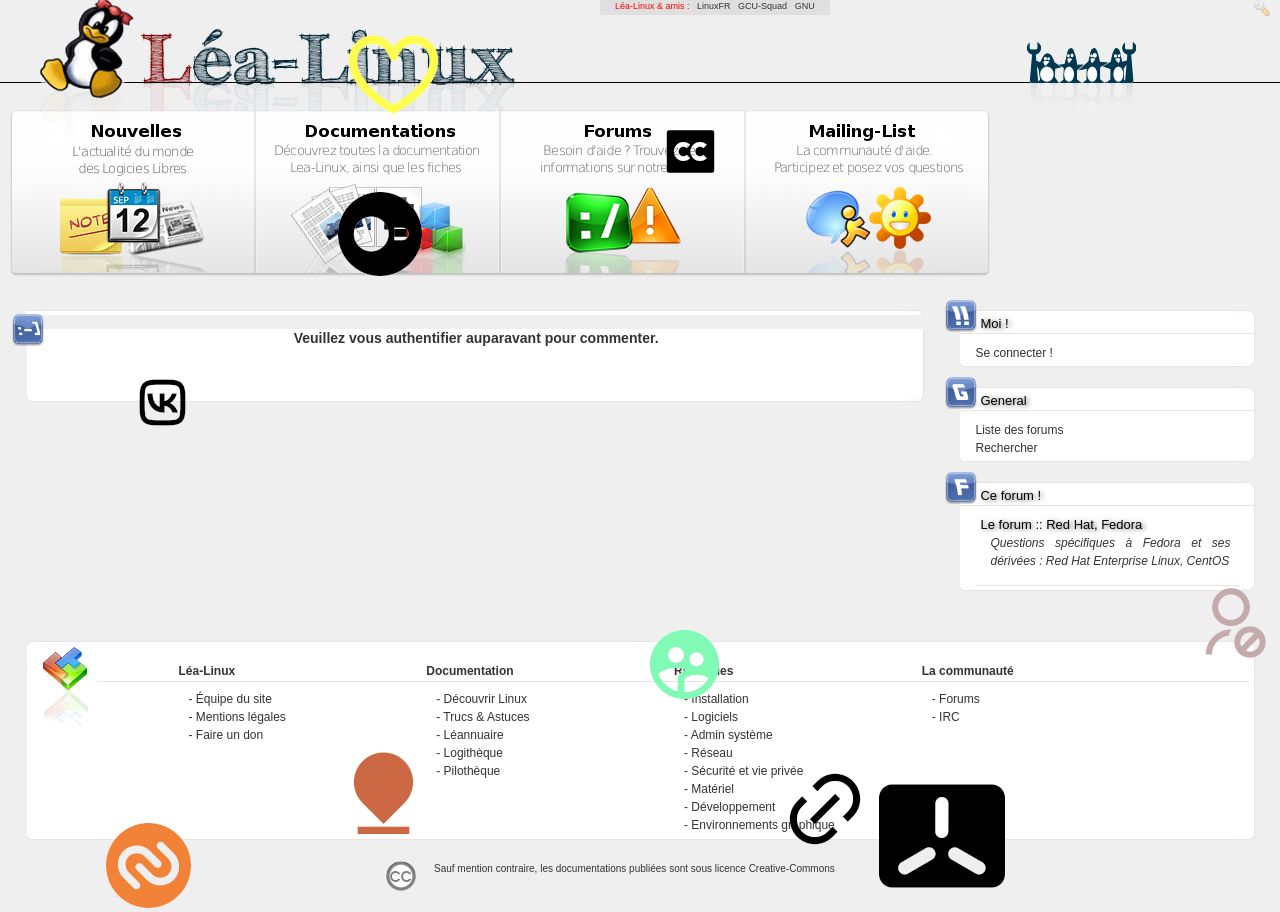 The width and height of the screenshot is (1280, 912). What do you see at coordinates (380, 234) in the screenshot?
I see `DuckDB database logo` at bounding box center [380, 234].